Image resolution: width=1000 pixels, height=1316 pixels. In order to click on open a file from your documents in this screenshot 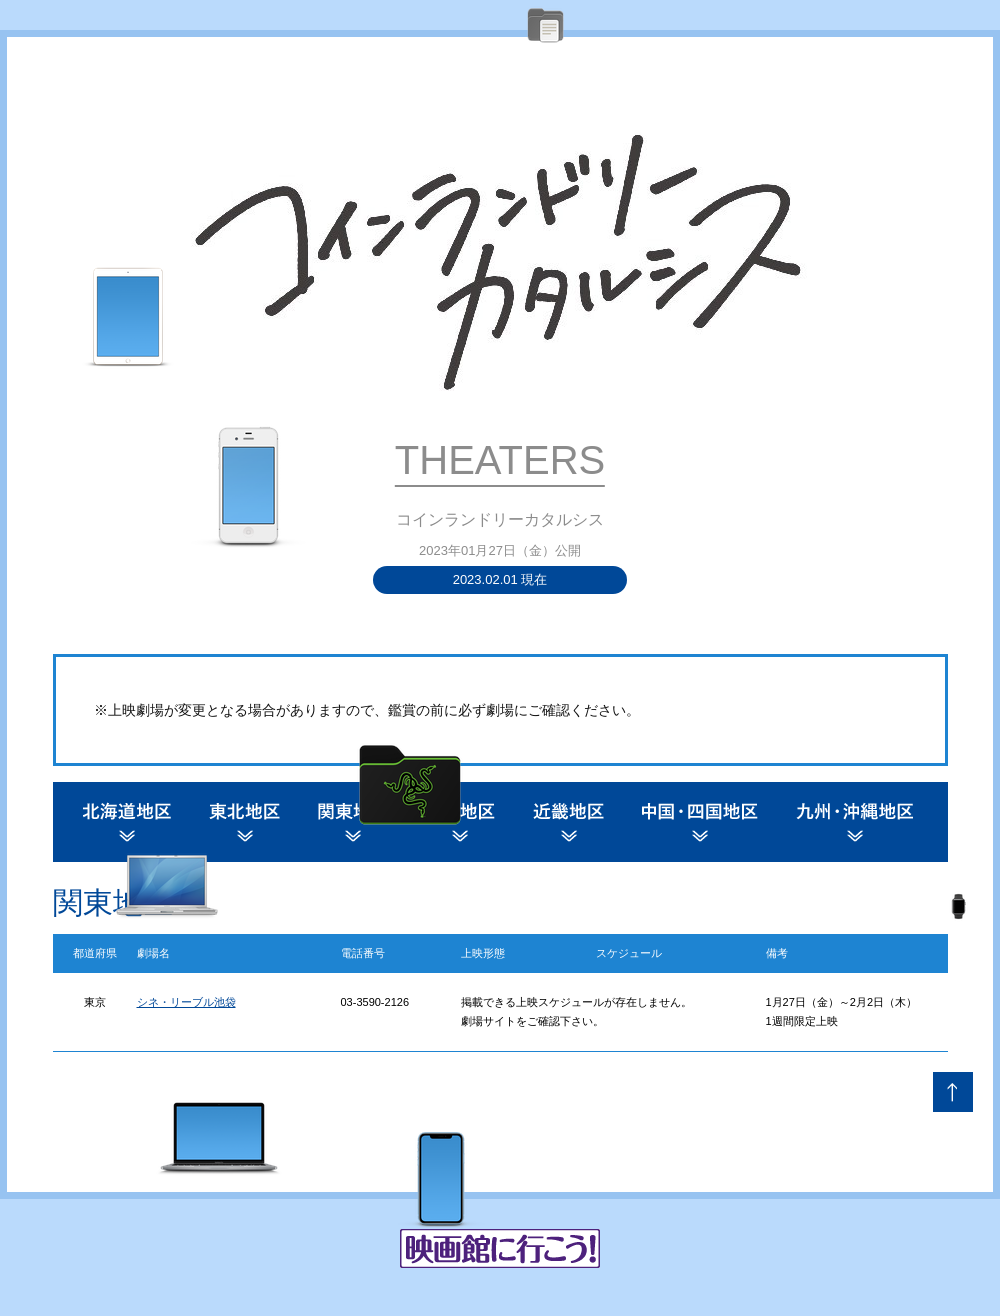, I will do `click(545, 24)`.